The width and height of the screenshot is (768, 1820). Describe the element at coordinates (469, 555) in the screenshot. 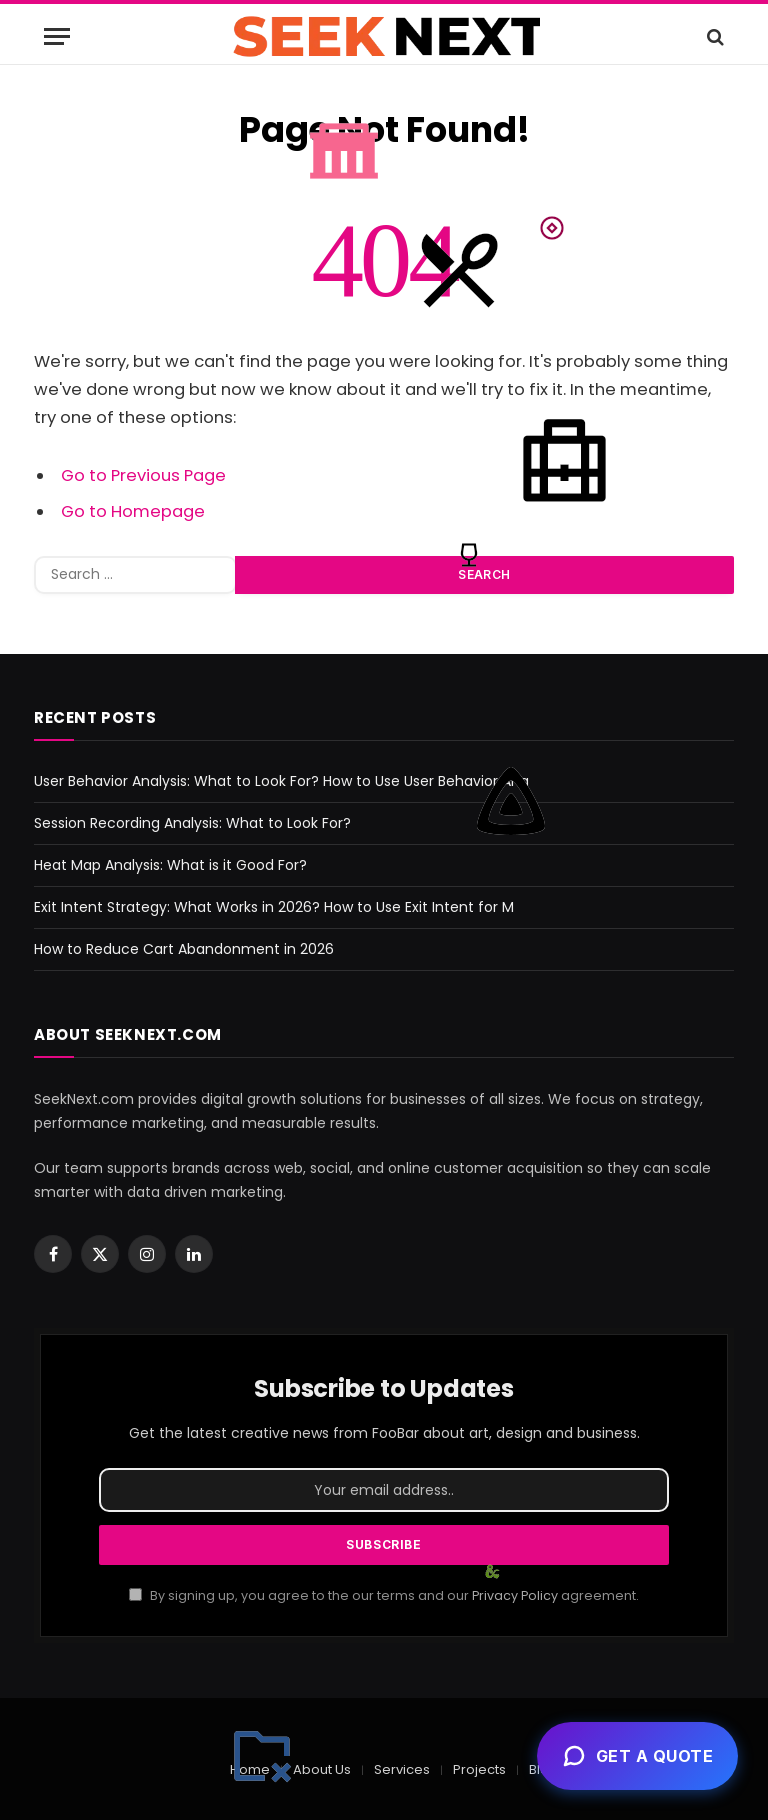

I see `browse wine or beverage menu` at that location.